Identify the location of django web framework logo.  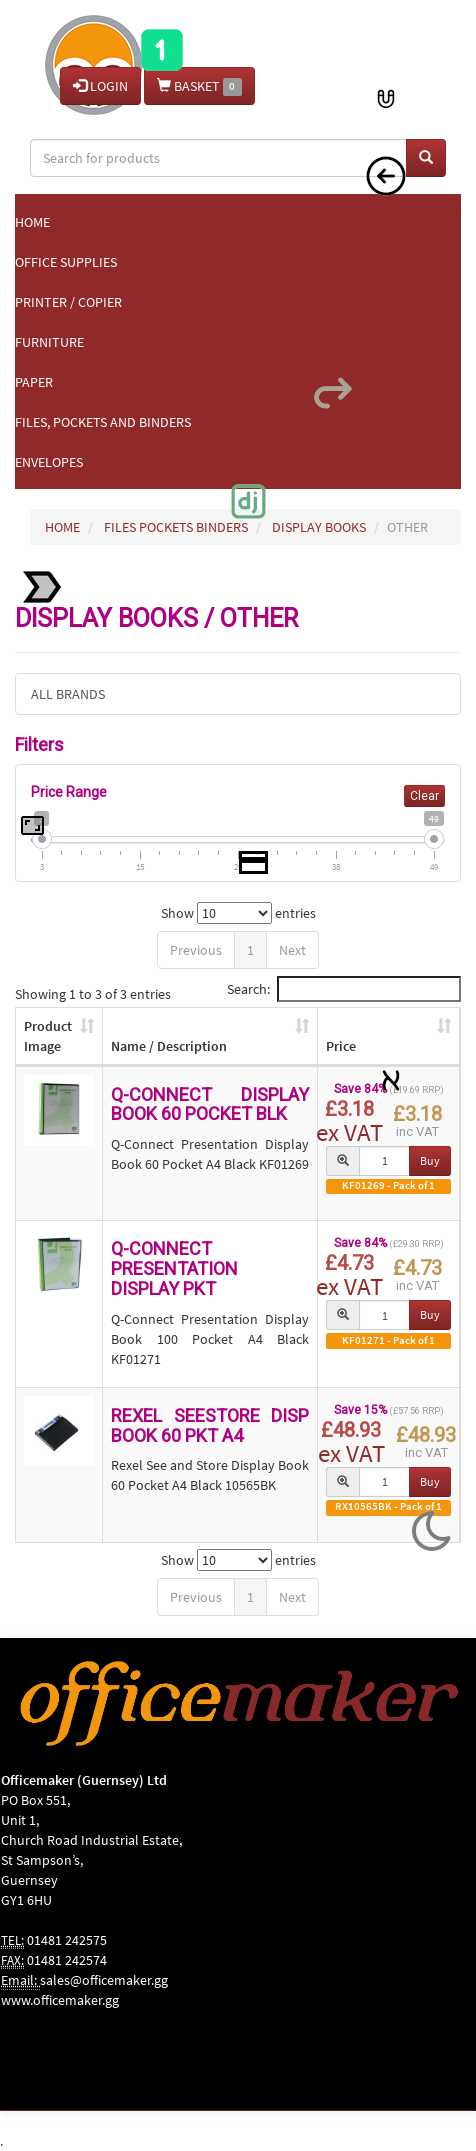
(248, 501).